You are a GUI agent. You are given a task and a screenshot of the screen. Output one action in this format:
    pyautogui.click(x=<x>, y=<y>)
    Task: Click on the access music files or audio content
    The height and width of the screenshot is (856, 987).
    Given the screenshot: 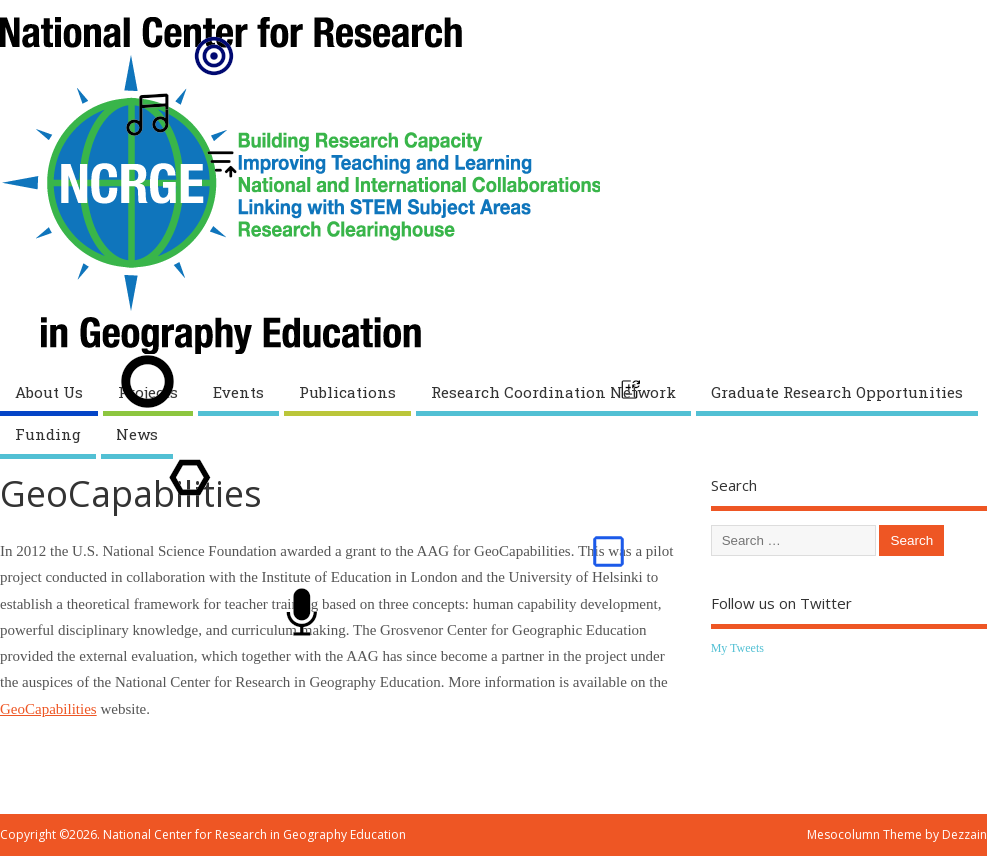 What is the action you would take?
    pyautogui.click(x=149, y=113)
    